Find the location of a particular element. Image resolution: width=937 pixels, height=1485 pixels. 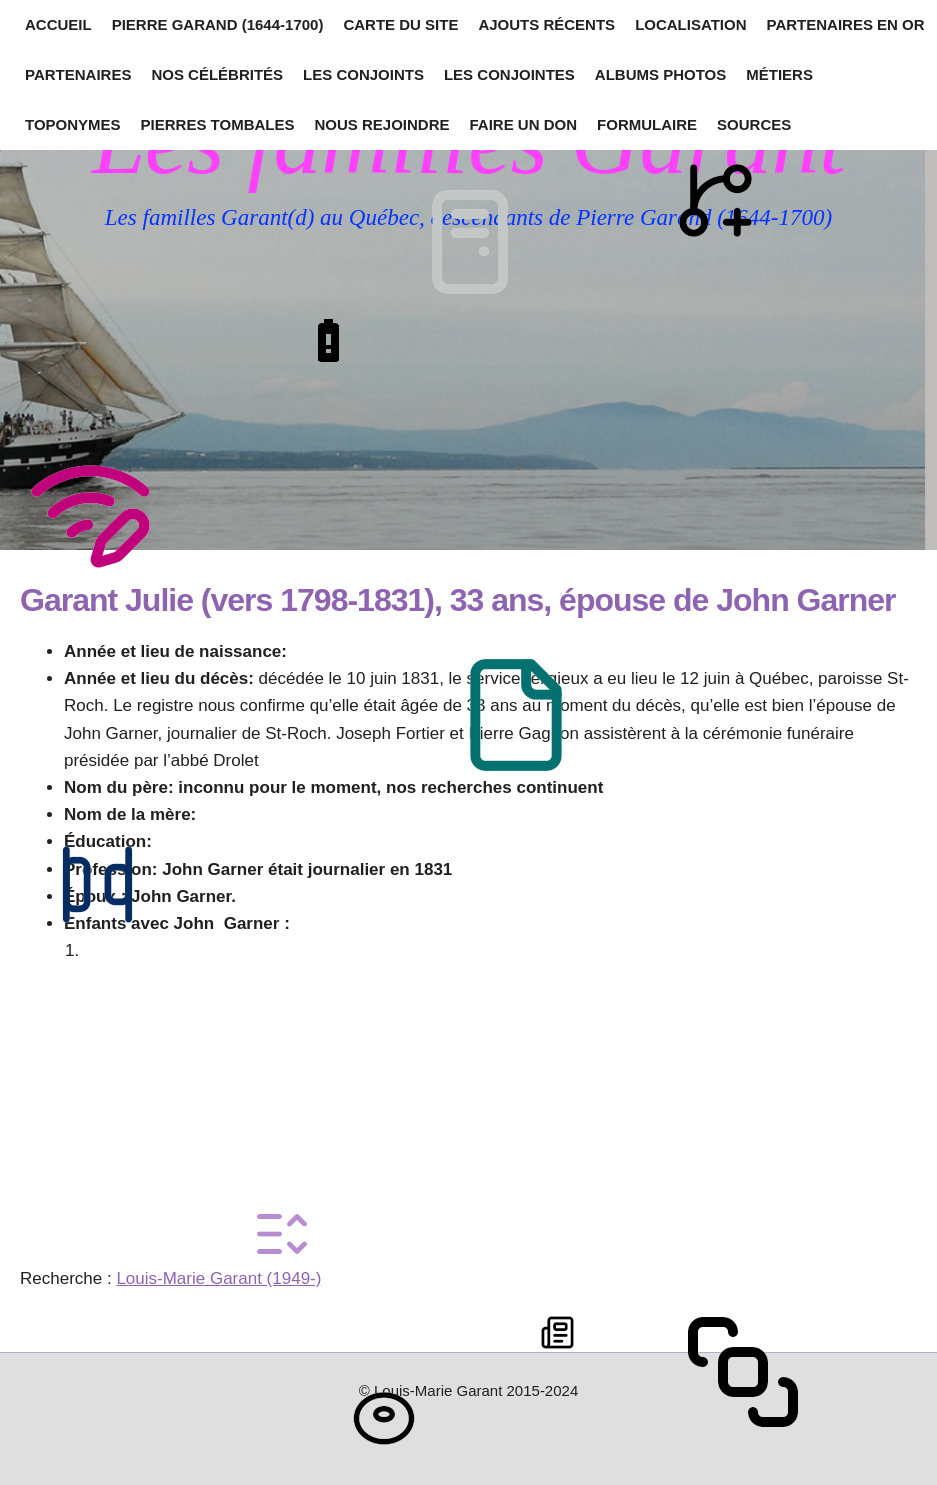

indicates low battery warning is located at coordinates (328, 340).